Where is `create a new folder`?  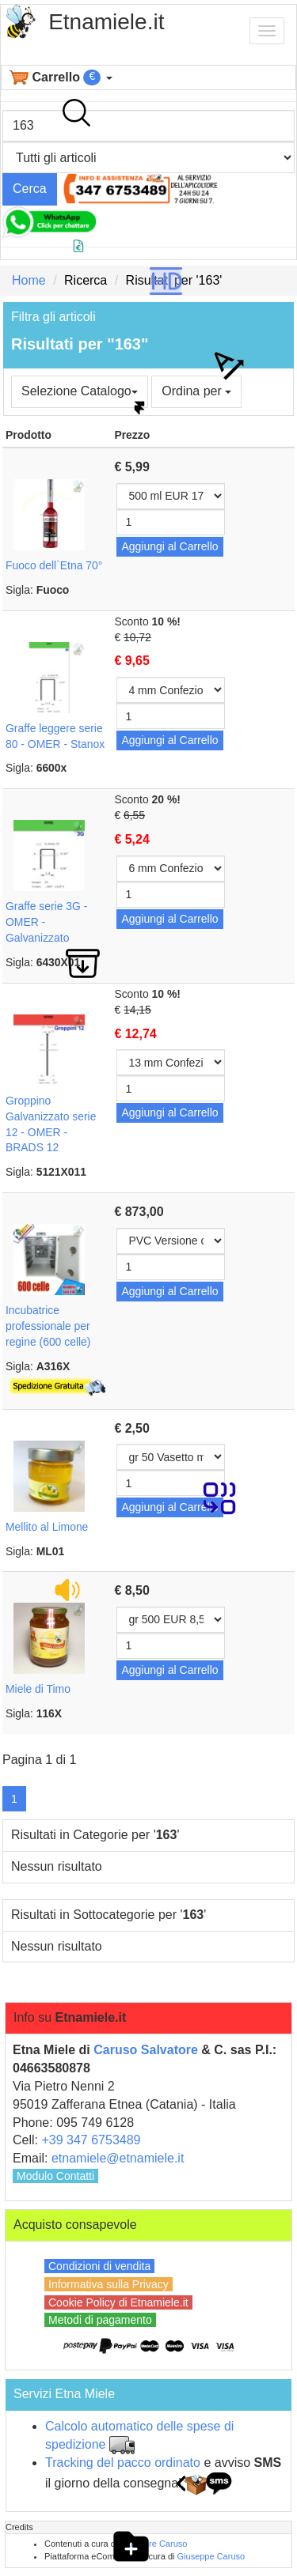
create a new folder is located at coordinates (131, 2546).